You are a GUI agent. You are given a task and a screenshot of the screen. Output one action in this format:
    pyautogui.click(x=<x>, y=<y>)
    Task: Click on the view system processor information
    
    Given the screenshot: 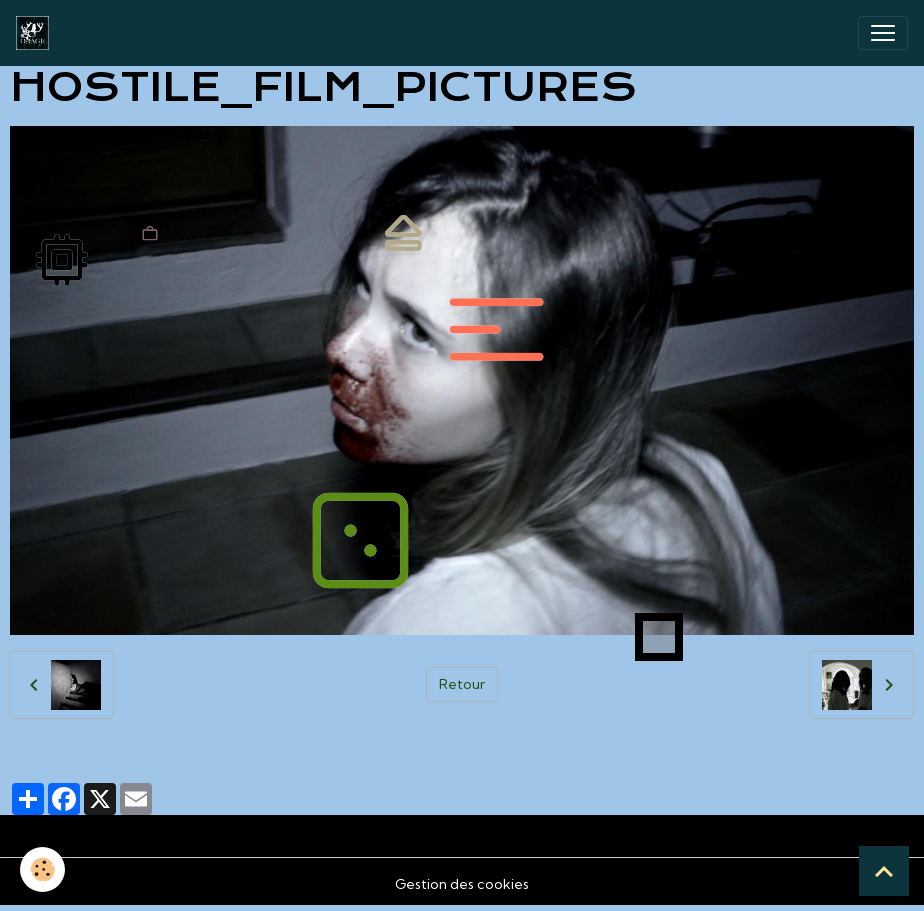 What is the action you would take?
    pyautogui.click(x=62, y=260)
    